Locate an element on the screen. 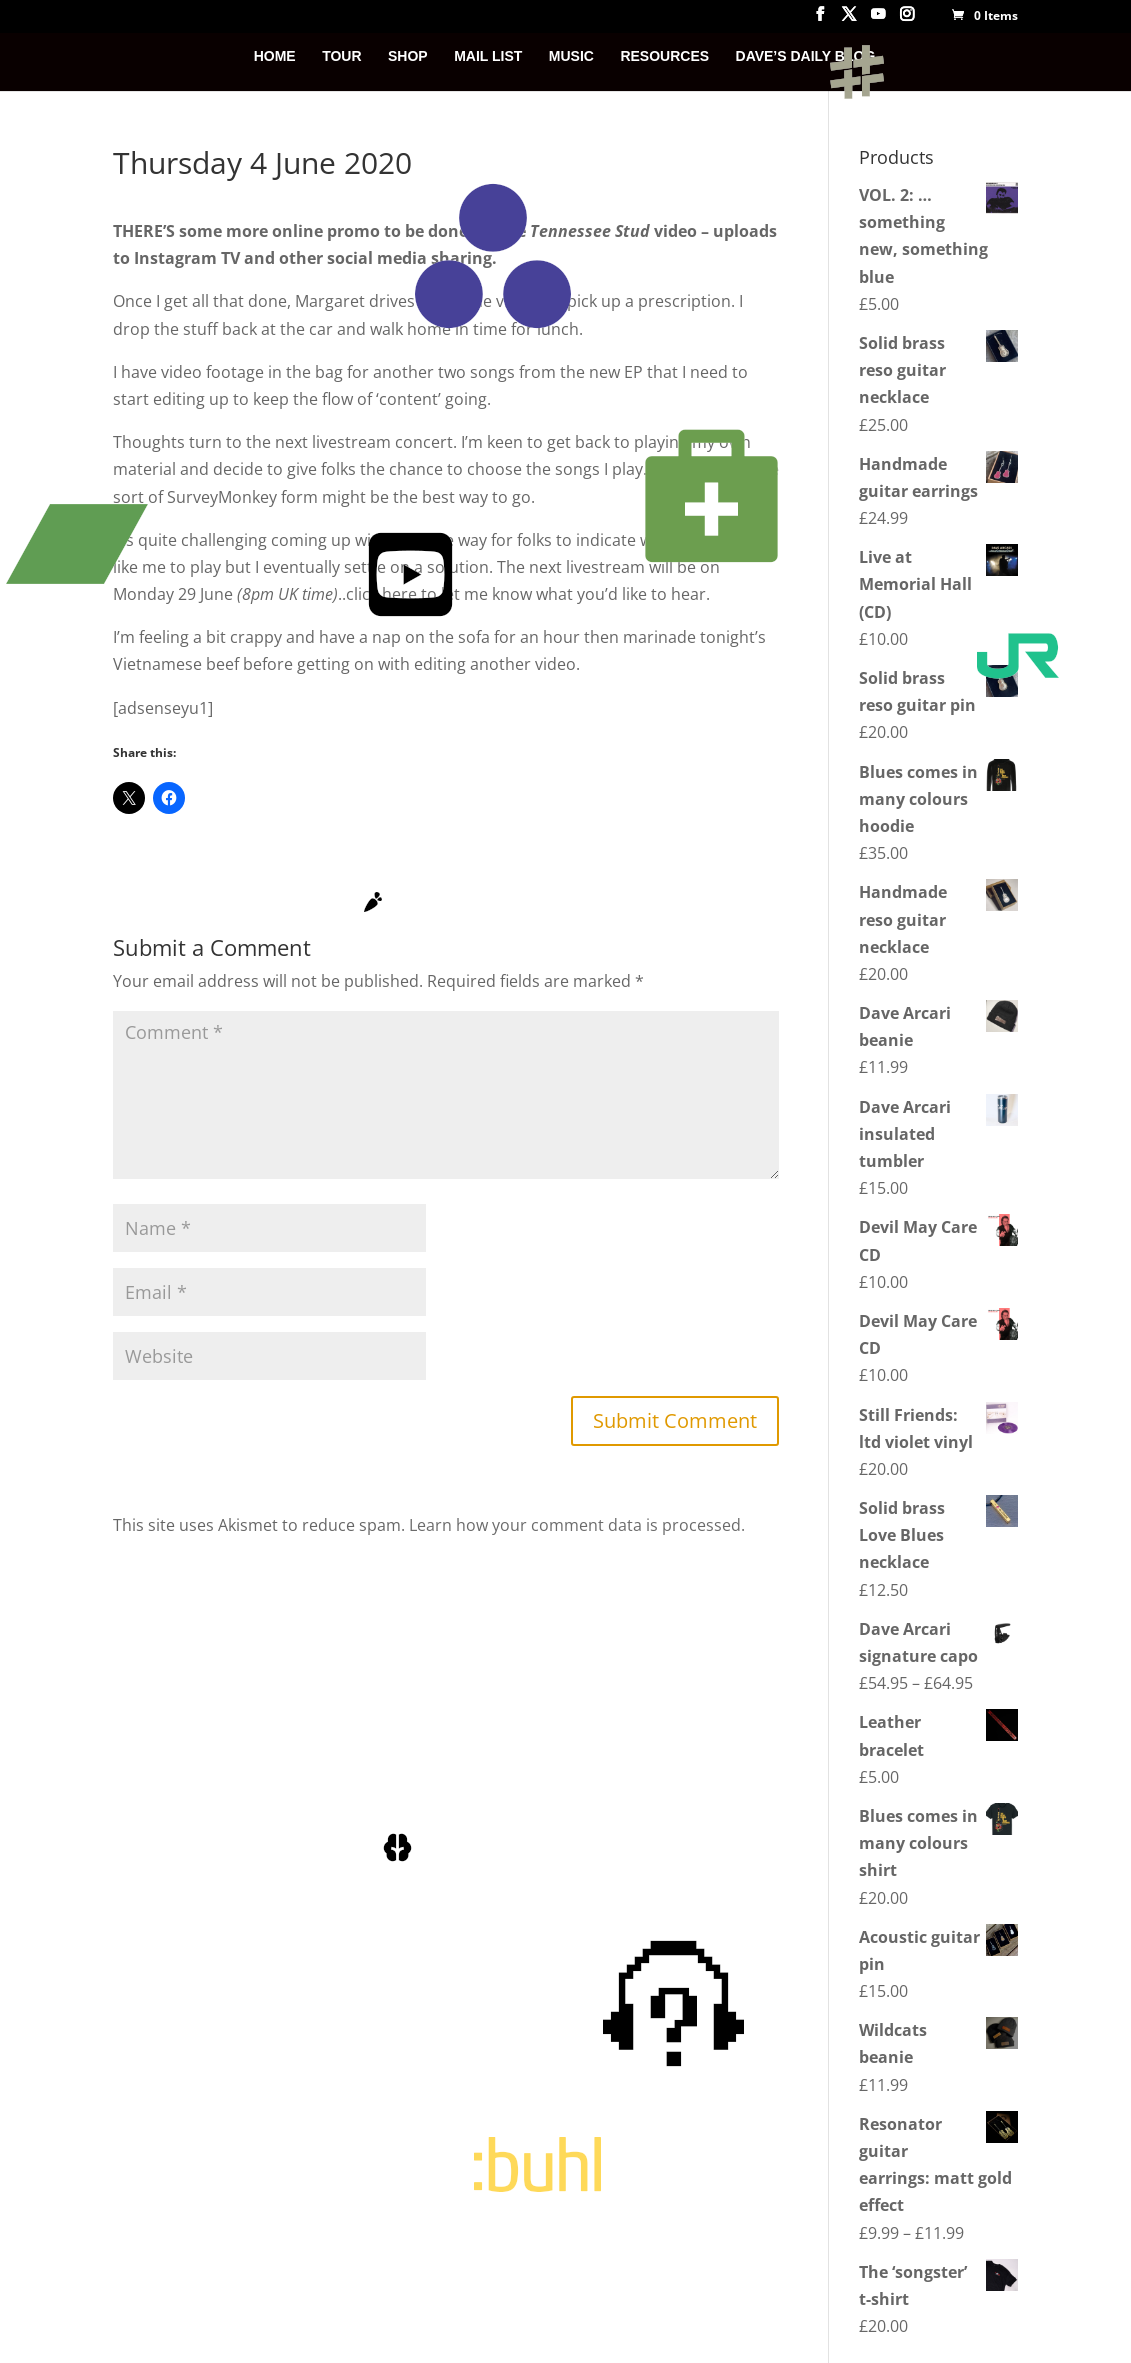 This screenshot has width=1131, height=2363. access health or medical resources is located at coordinates (711, 502).